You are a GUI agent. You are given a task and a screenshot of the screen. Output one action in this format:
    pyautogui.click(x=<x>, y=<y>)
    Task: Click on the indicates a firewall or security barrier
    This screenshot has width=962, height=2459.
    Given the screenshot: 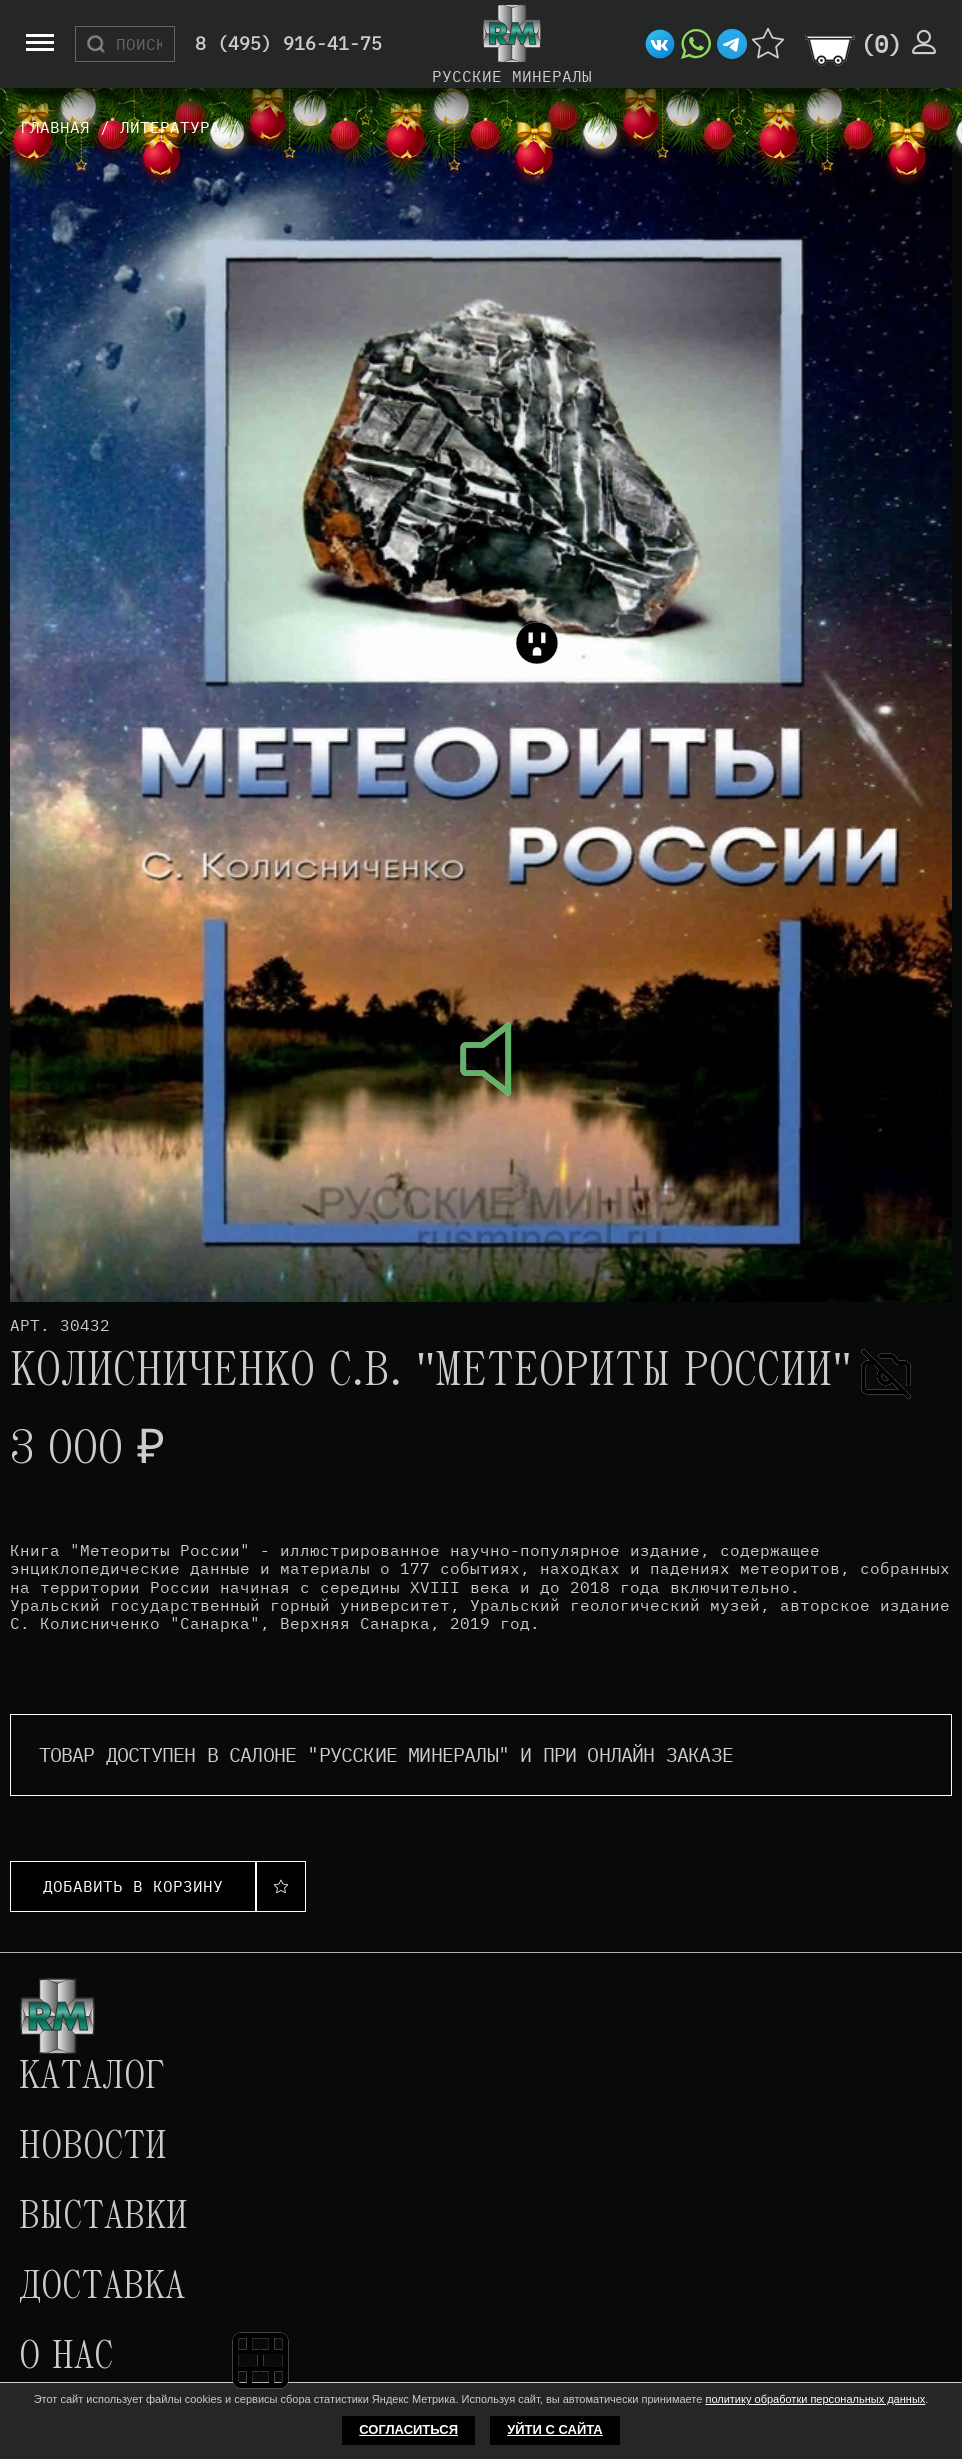 What is the action you would take?
    pyautogui.click(x=260, y=2360)
    